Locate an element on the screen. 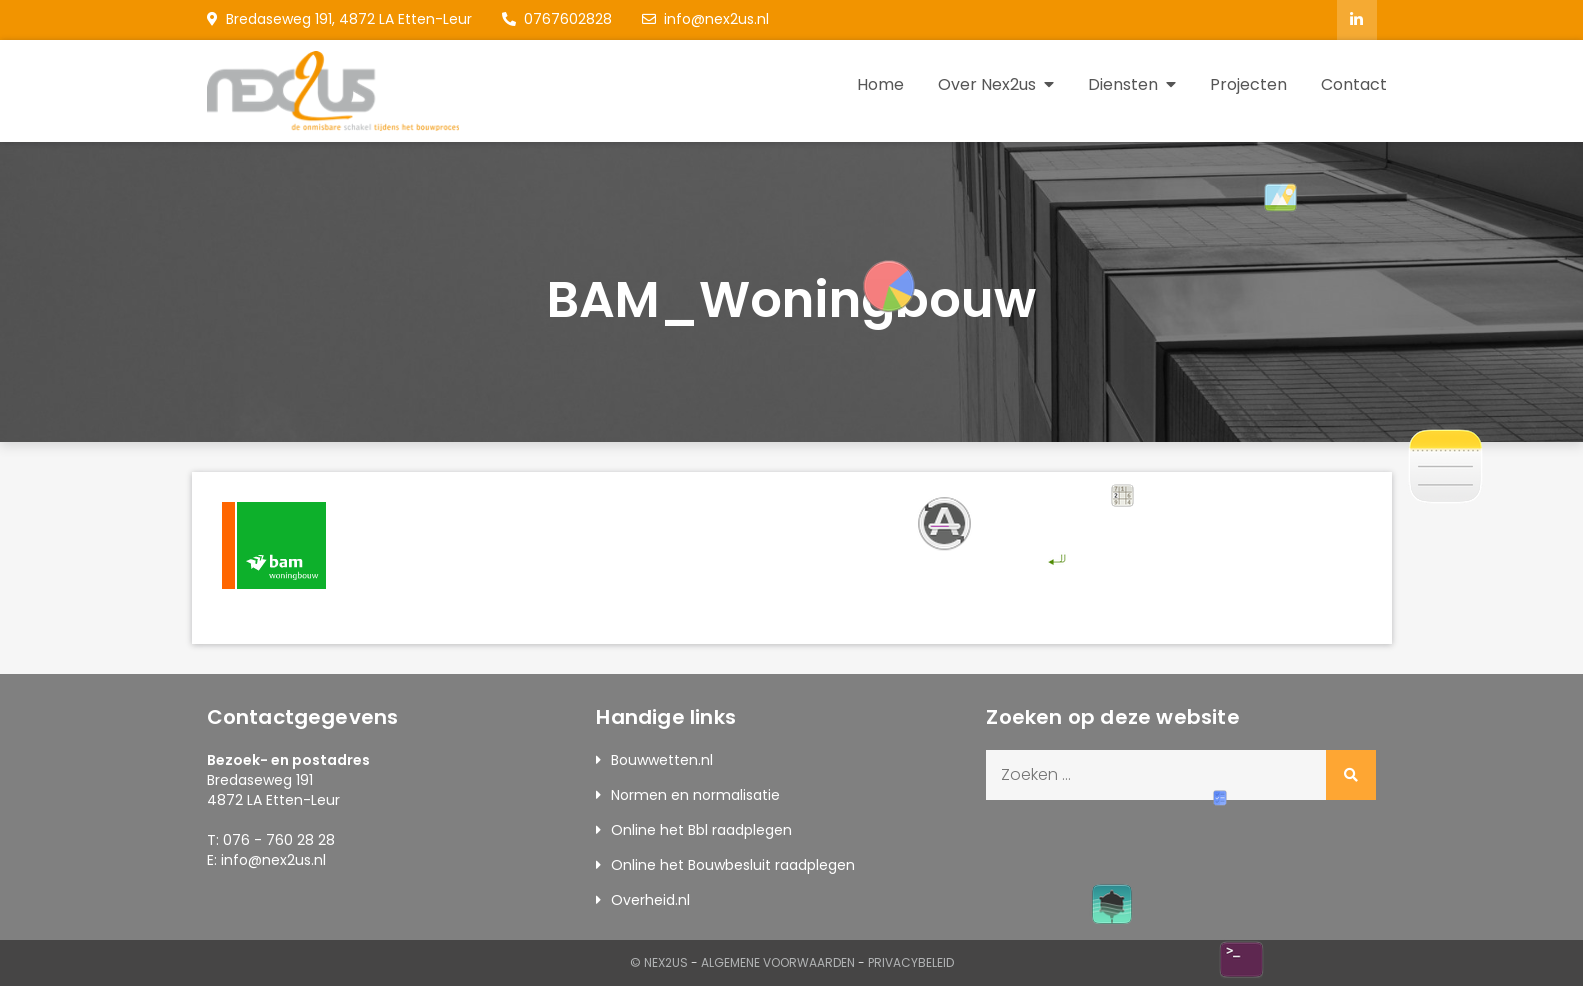 The image size is (1583, 986). reply to all recipients of an email is located at coordinates (1056, 558).